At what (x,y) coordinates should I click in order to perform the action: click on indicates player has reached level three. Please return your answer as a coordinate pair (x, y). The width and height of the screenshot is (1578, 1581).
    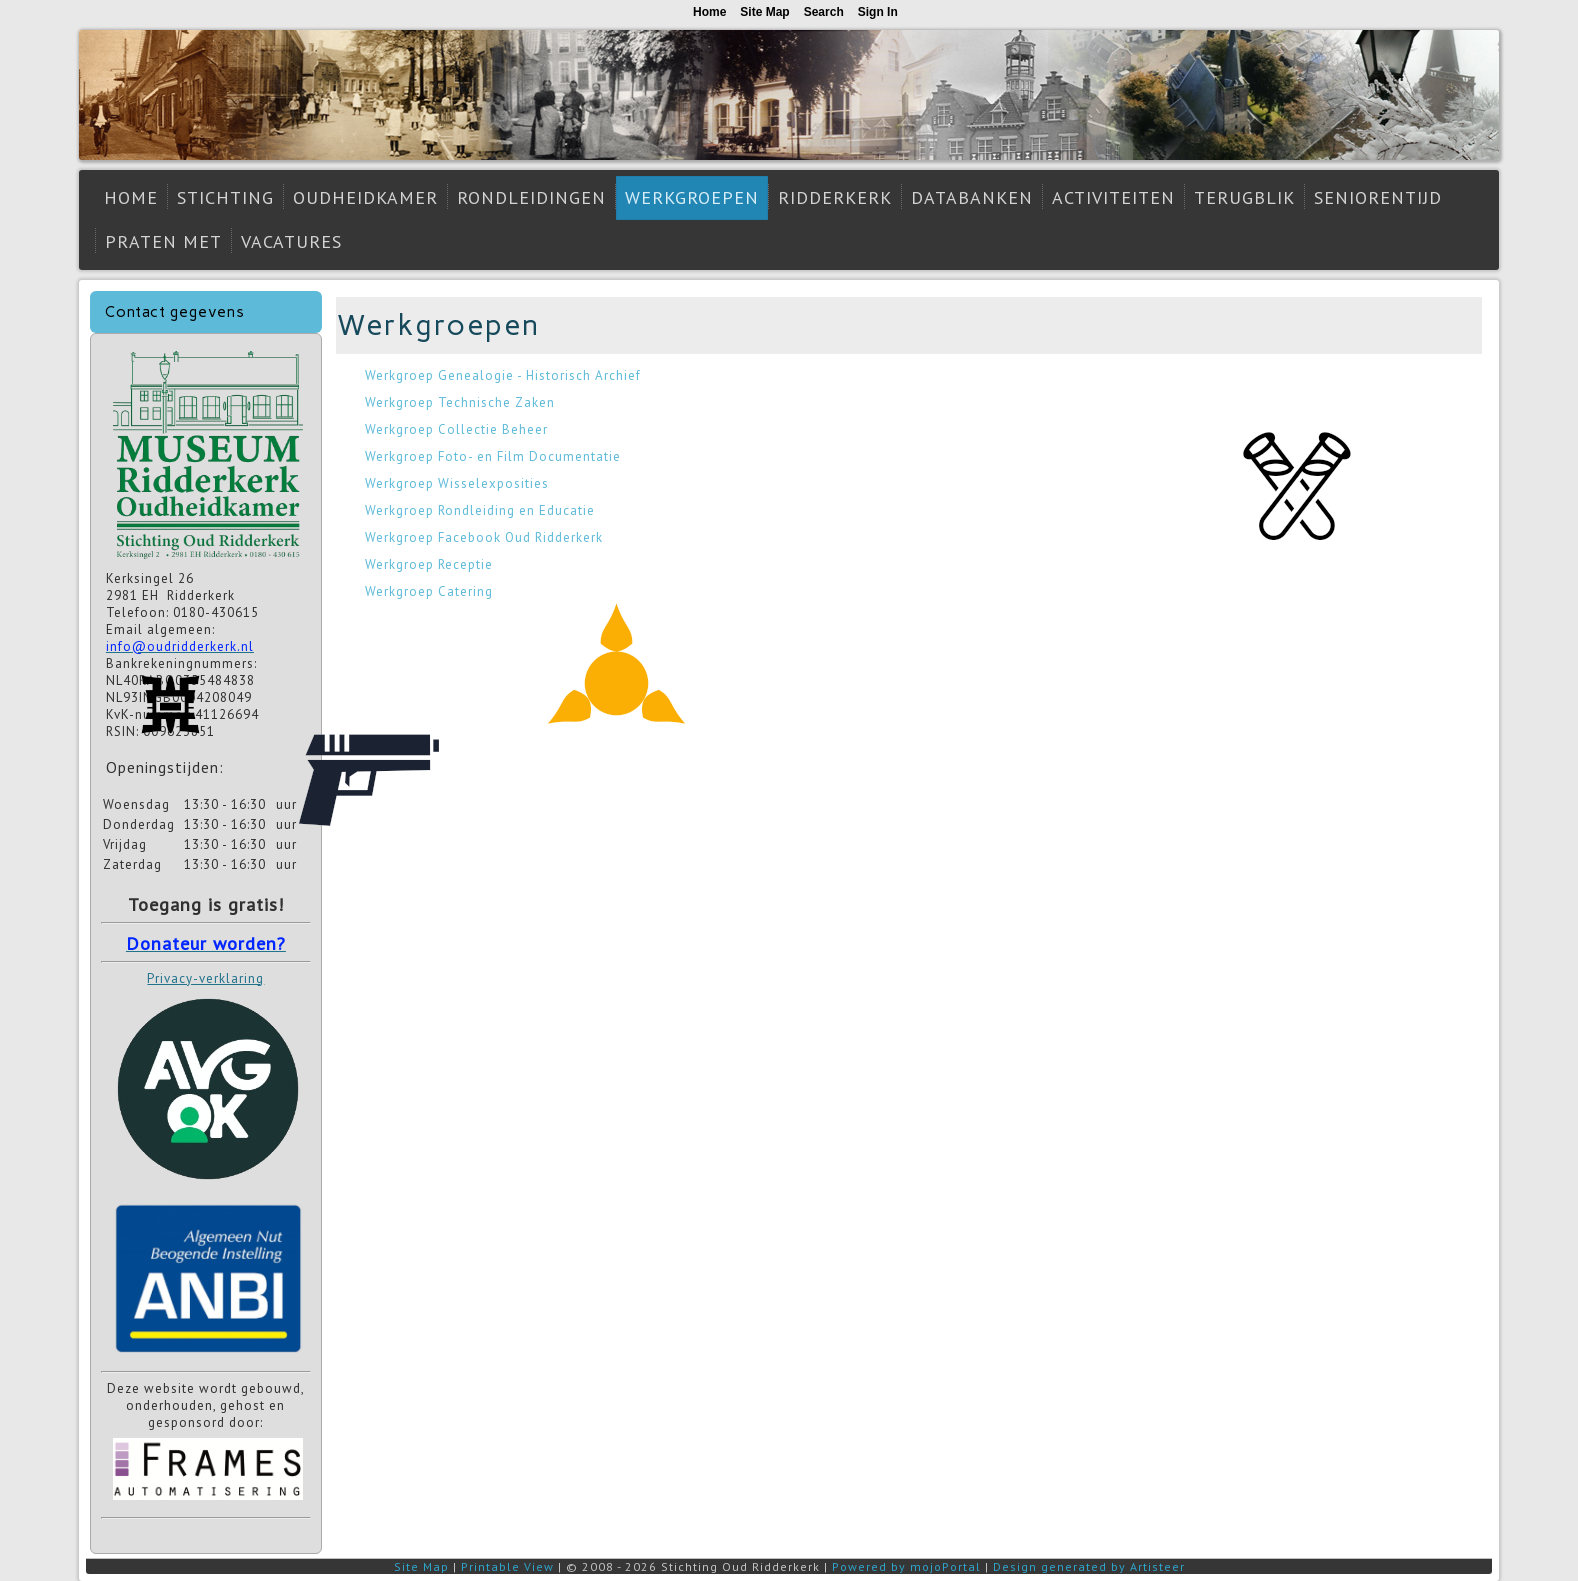
    Looking at the image, I should click on (616, 663).